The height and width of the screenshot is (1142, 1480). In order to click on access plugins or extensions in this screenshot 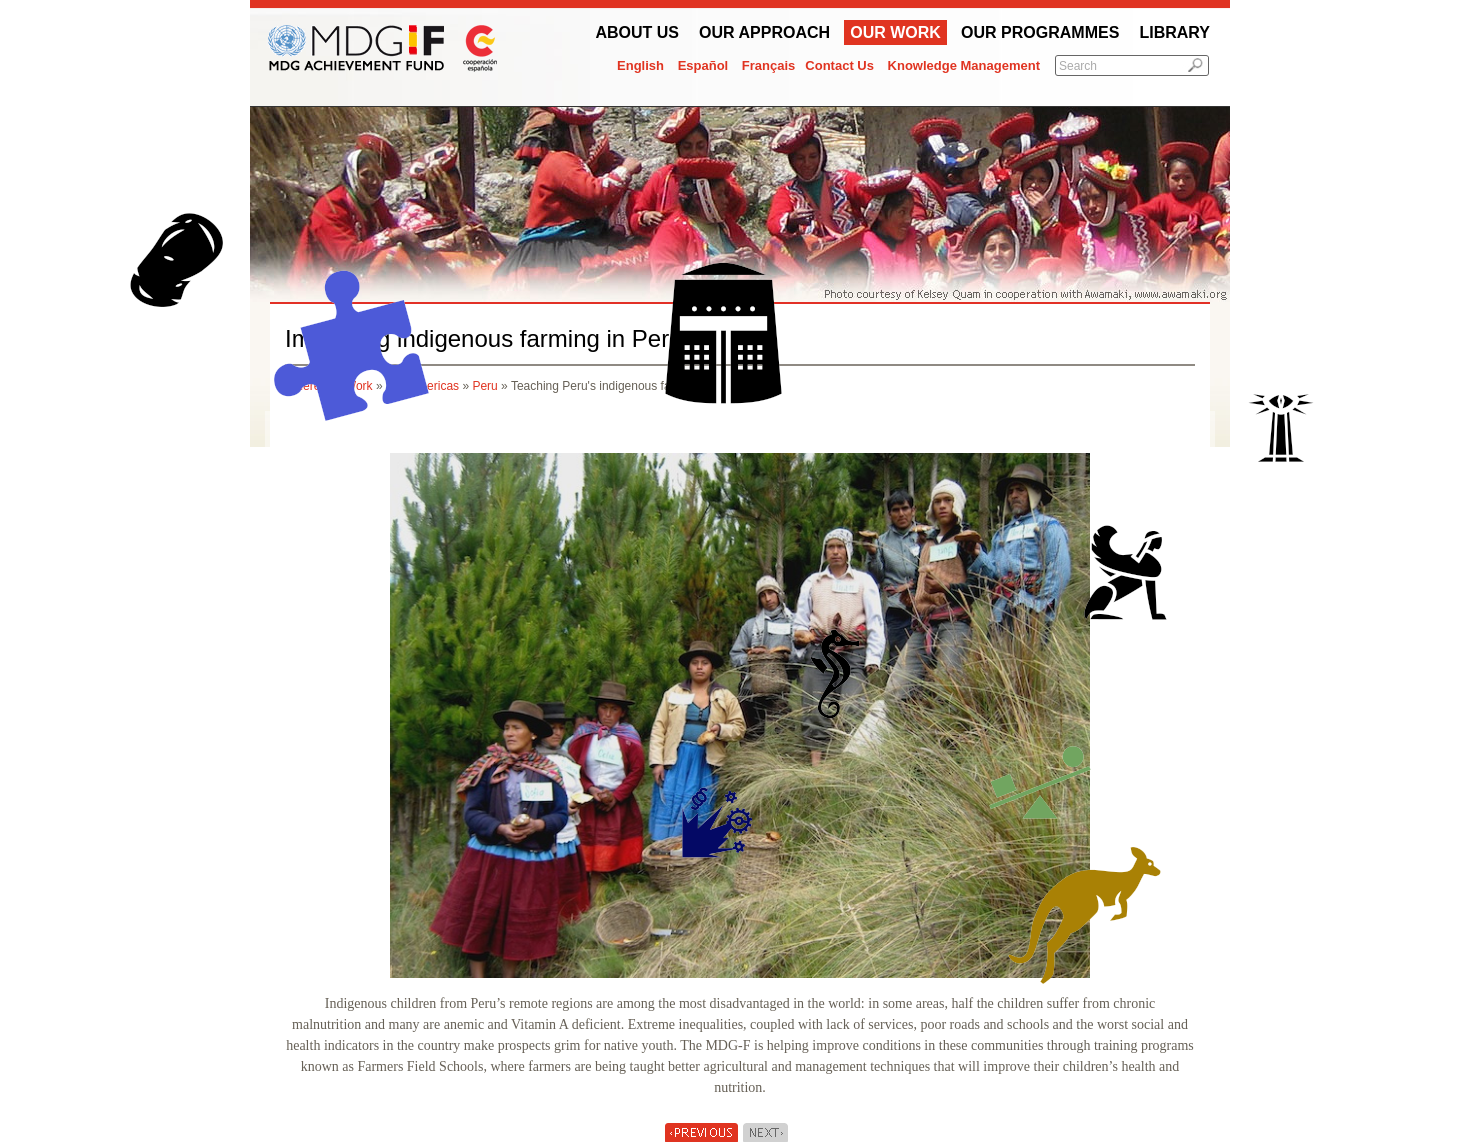, I will do `click(351, 346)`.